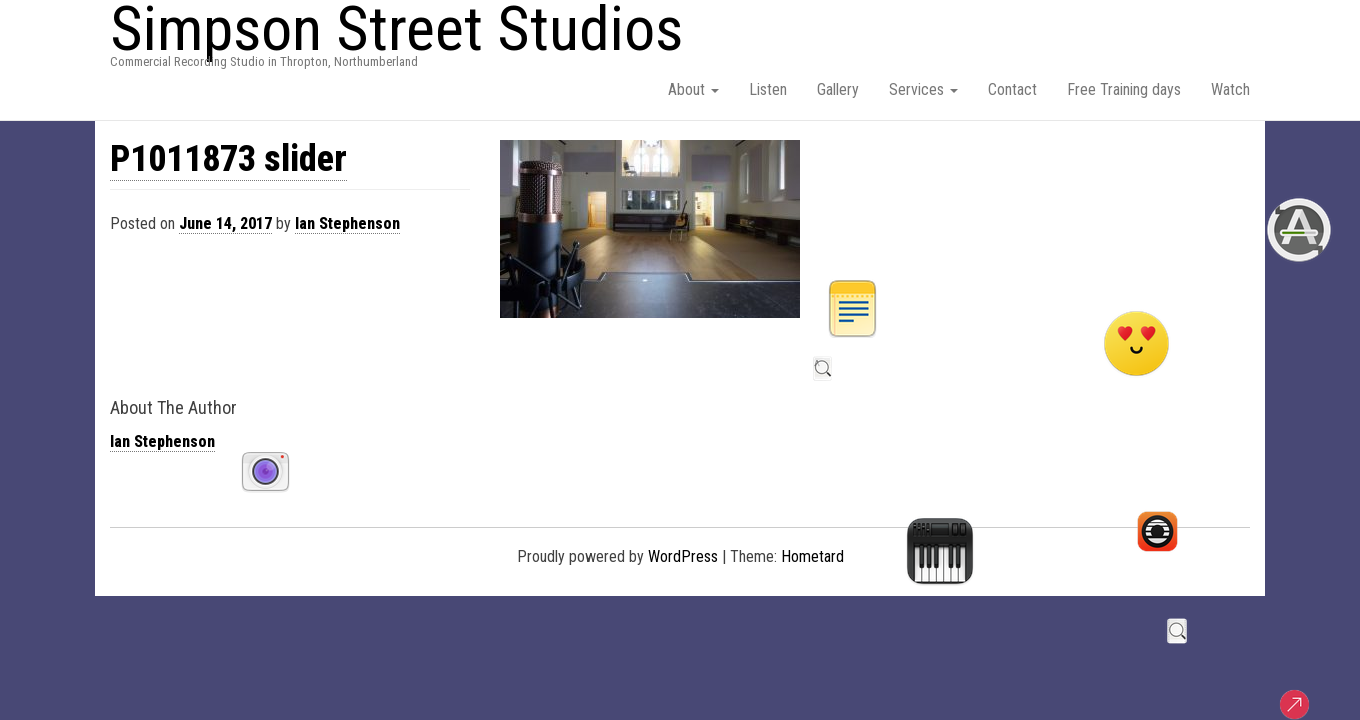 This screenshot has height=720, width=1360. I want to click on open the notes application, so click(852, 308).